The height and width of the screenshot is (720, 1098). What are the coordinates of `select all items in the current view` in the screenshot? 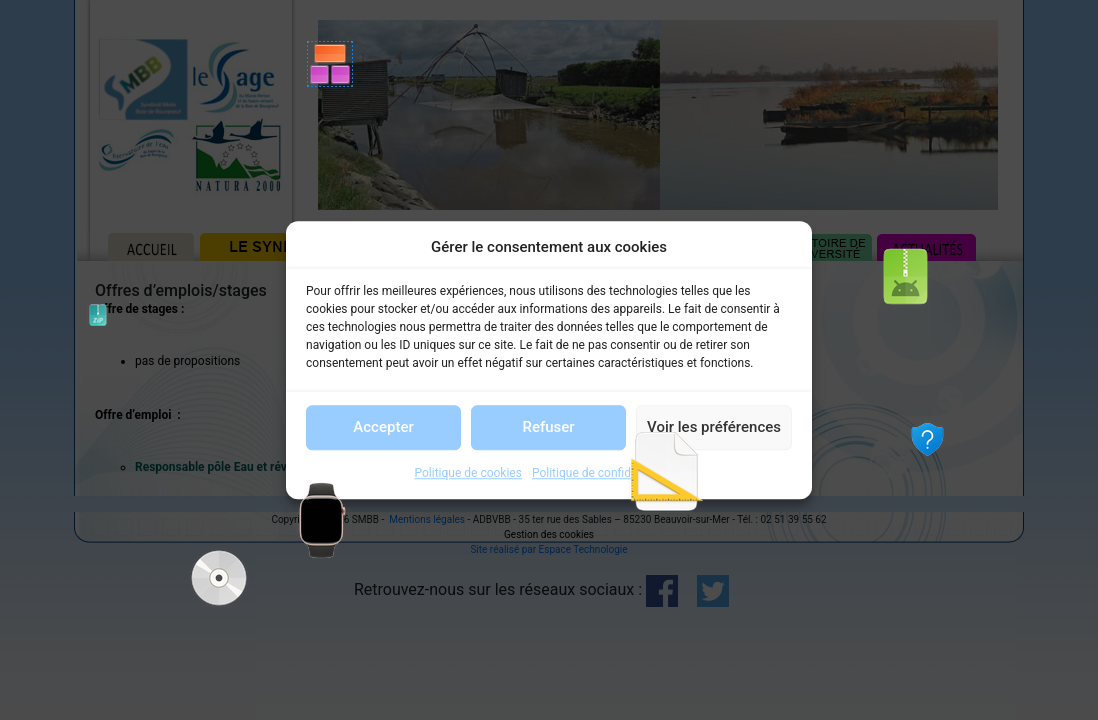 It's located at (330, 64).